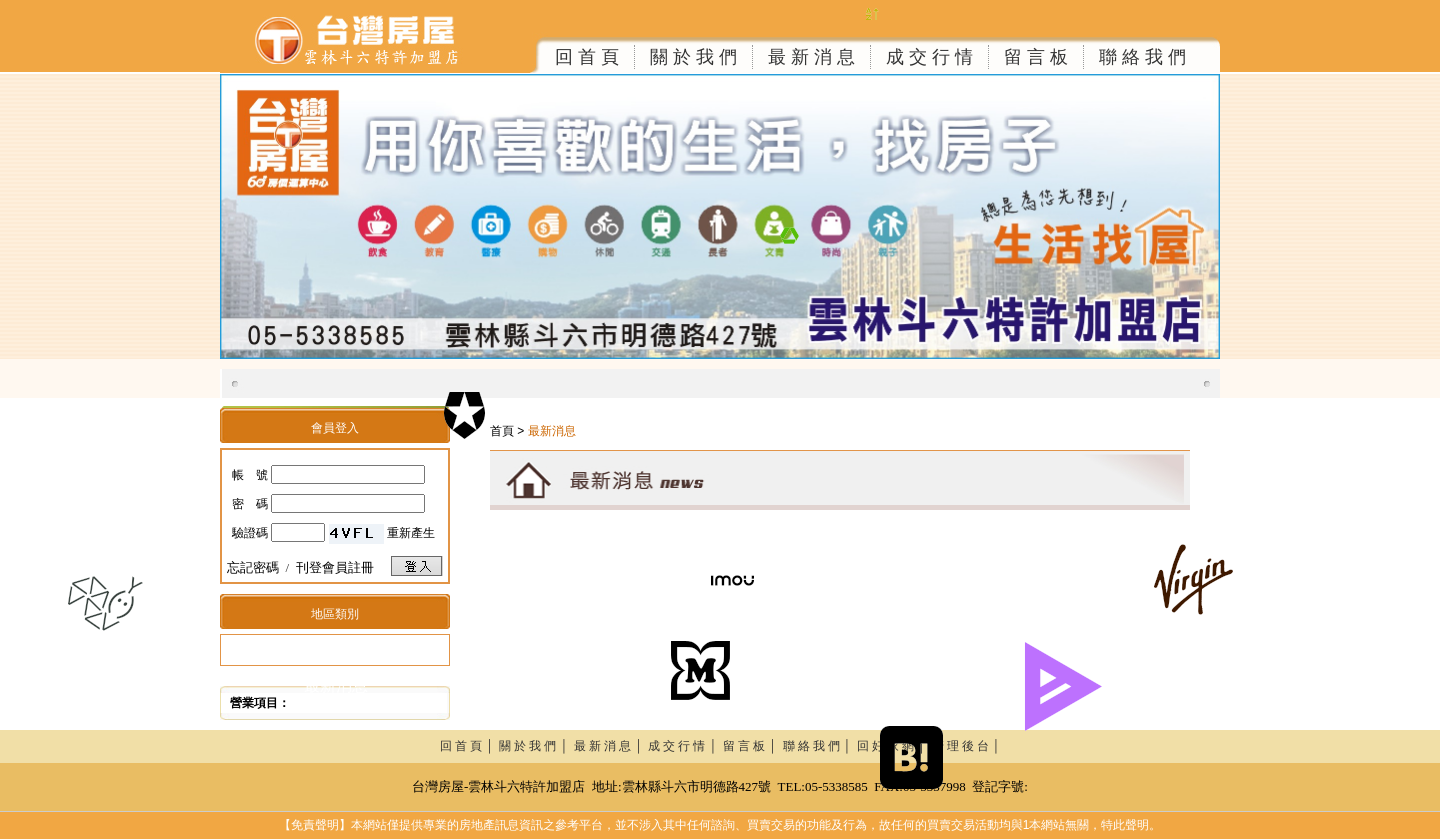  Describe the element at coordinates (789, 235) in the screenshot. I see `open the Commerzbank banking app` at that location.